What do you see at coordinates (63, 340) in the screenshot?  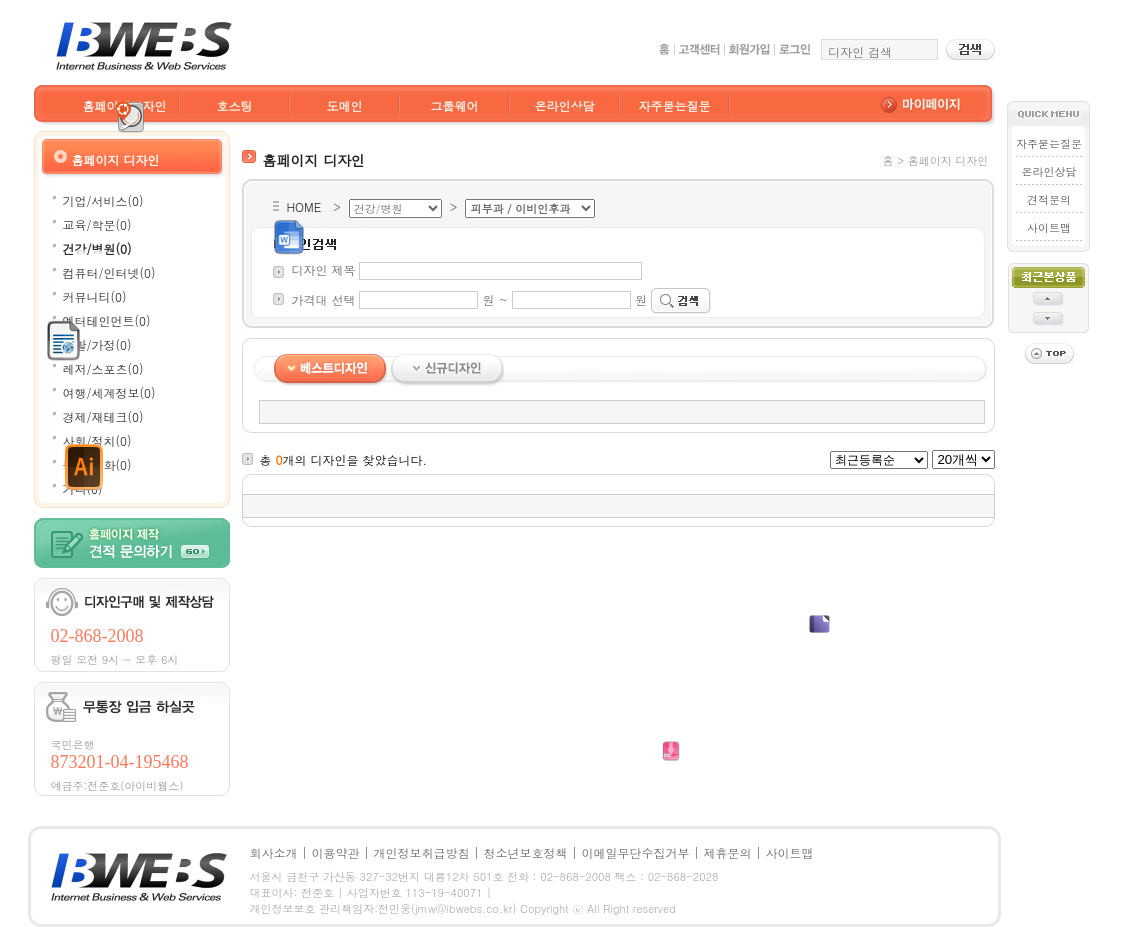 I see `libreoffice web template file type` at bounding box center [63, 340].